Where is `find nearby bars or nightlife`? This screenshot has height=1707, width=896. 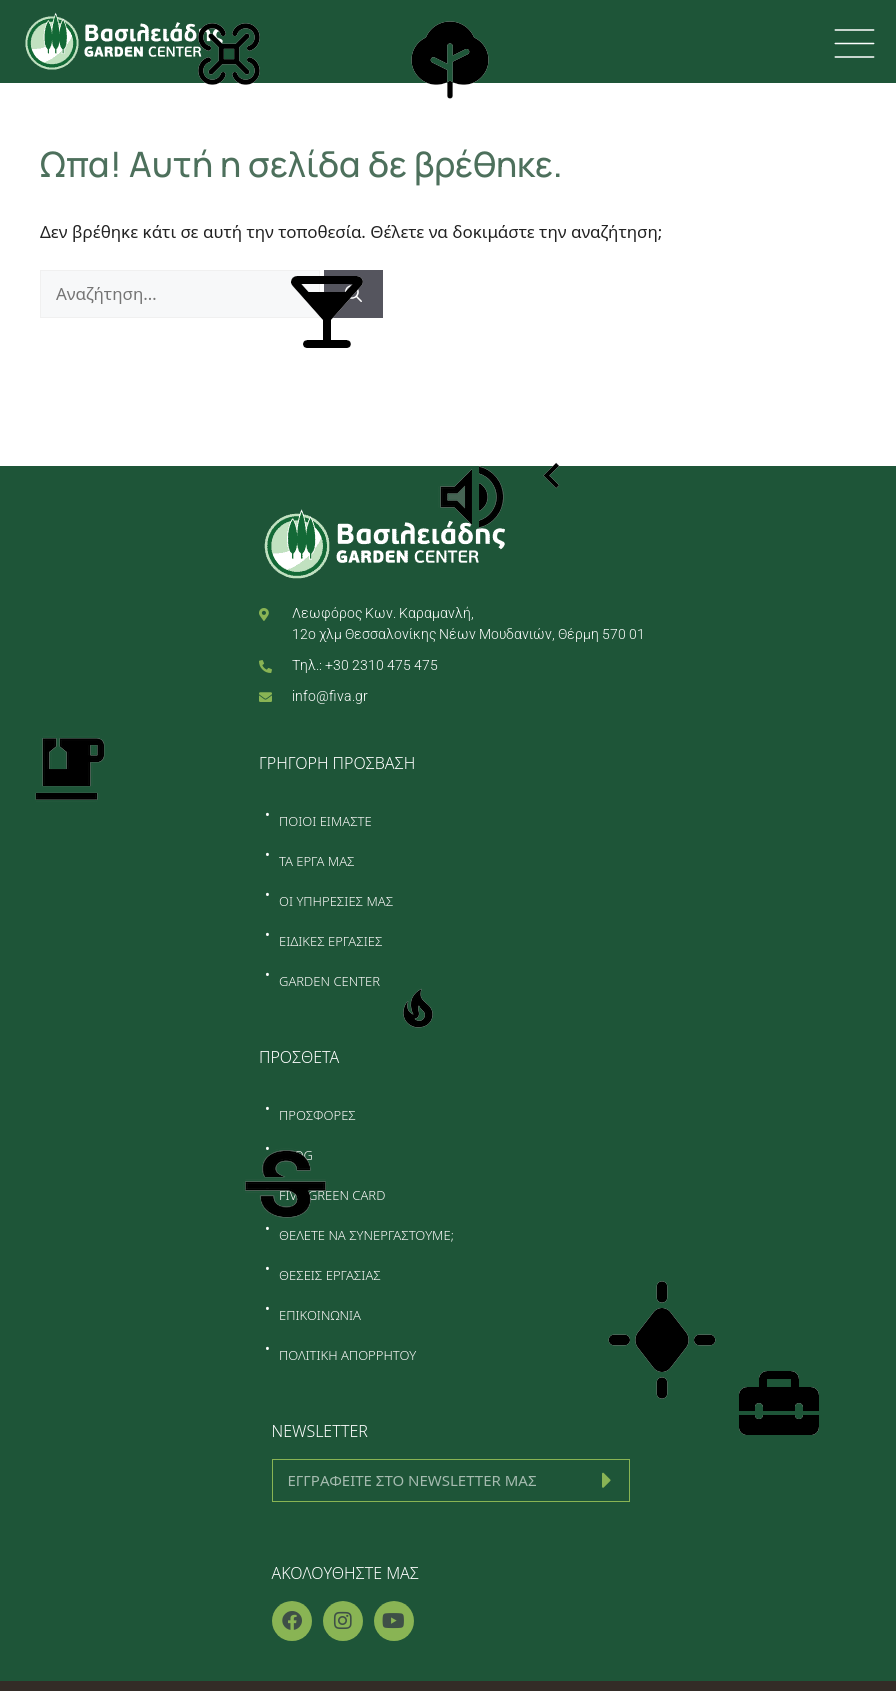
find nearby bars or nightlife is located at coordinates (327, 312).